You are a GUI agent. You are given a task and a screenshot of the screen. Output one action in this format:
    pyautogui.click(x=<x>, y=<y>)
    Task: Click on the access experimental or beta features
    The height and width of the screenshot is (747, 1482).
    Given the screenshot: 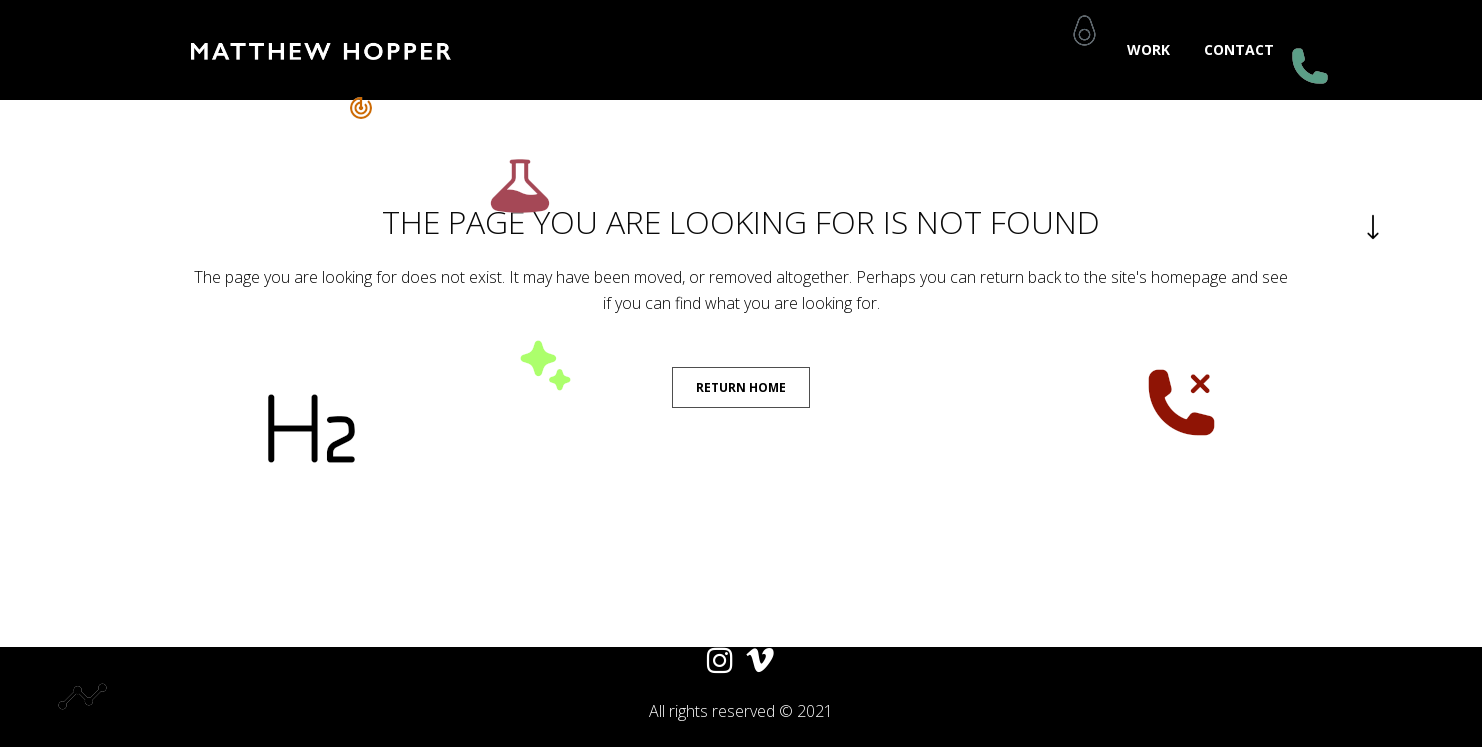 What is the action you would take?
    pyautogui.click(x=520, y=186)
    